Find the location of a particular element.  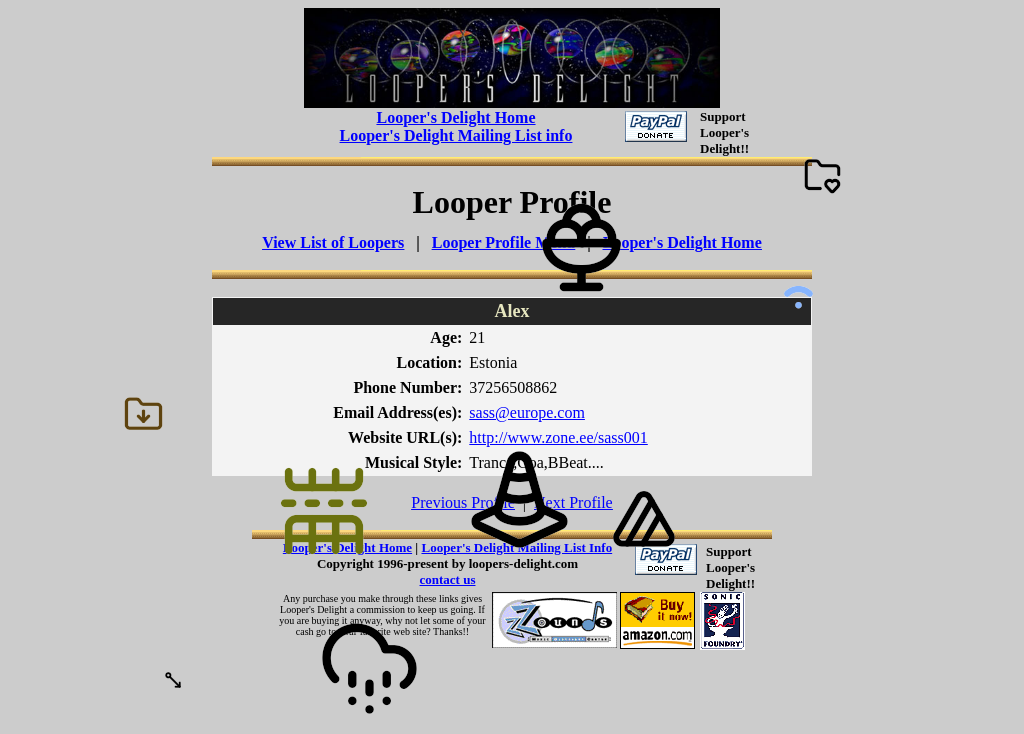

access your favorites folder is located at coordinates (822, 175).